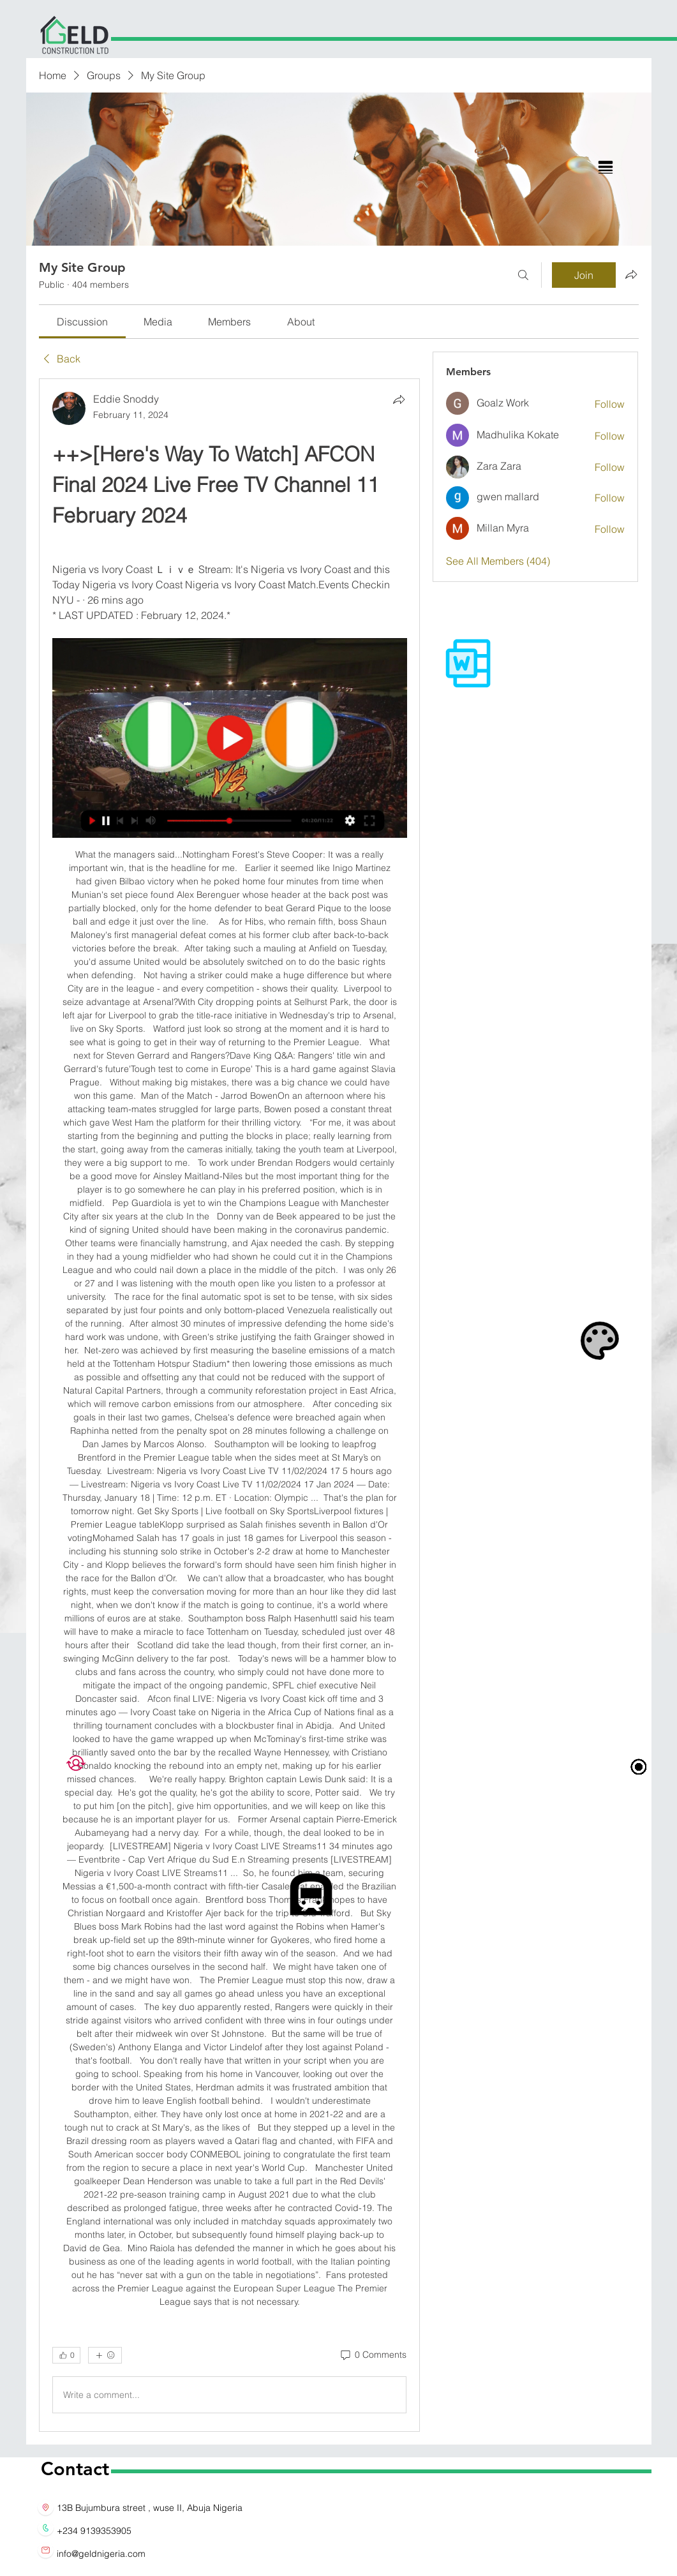  What do you see at coordinates (470, 663) in the screenshot?
I see `open microsoft word` at bounding box center [470, 663].